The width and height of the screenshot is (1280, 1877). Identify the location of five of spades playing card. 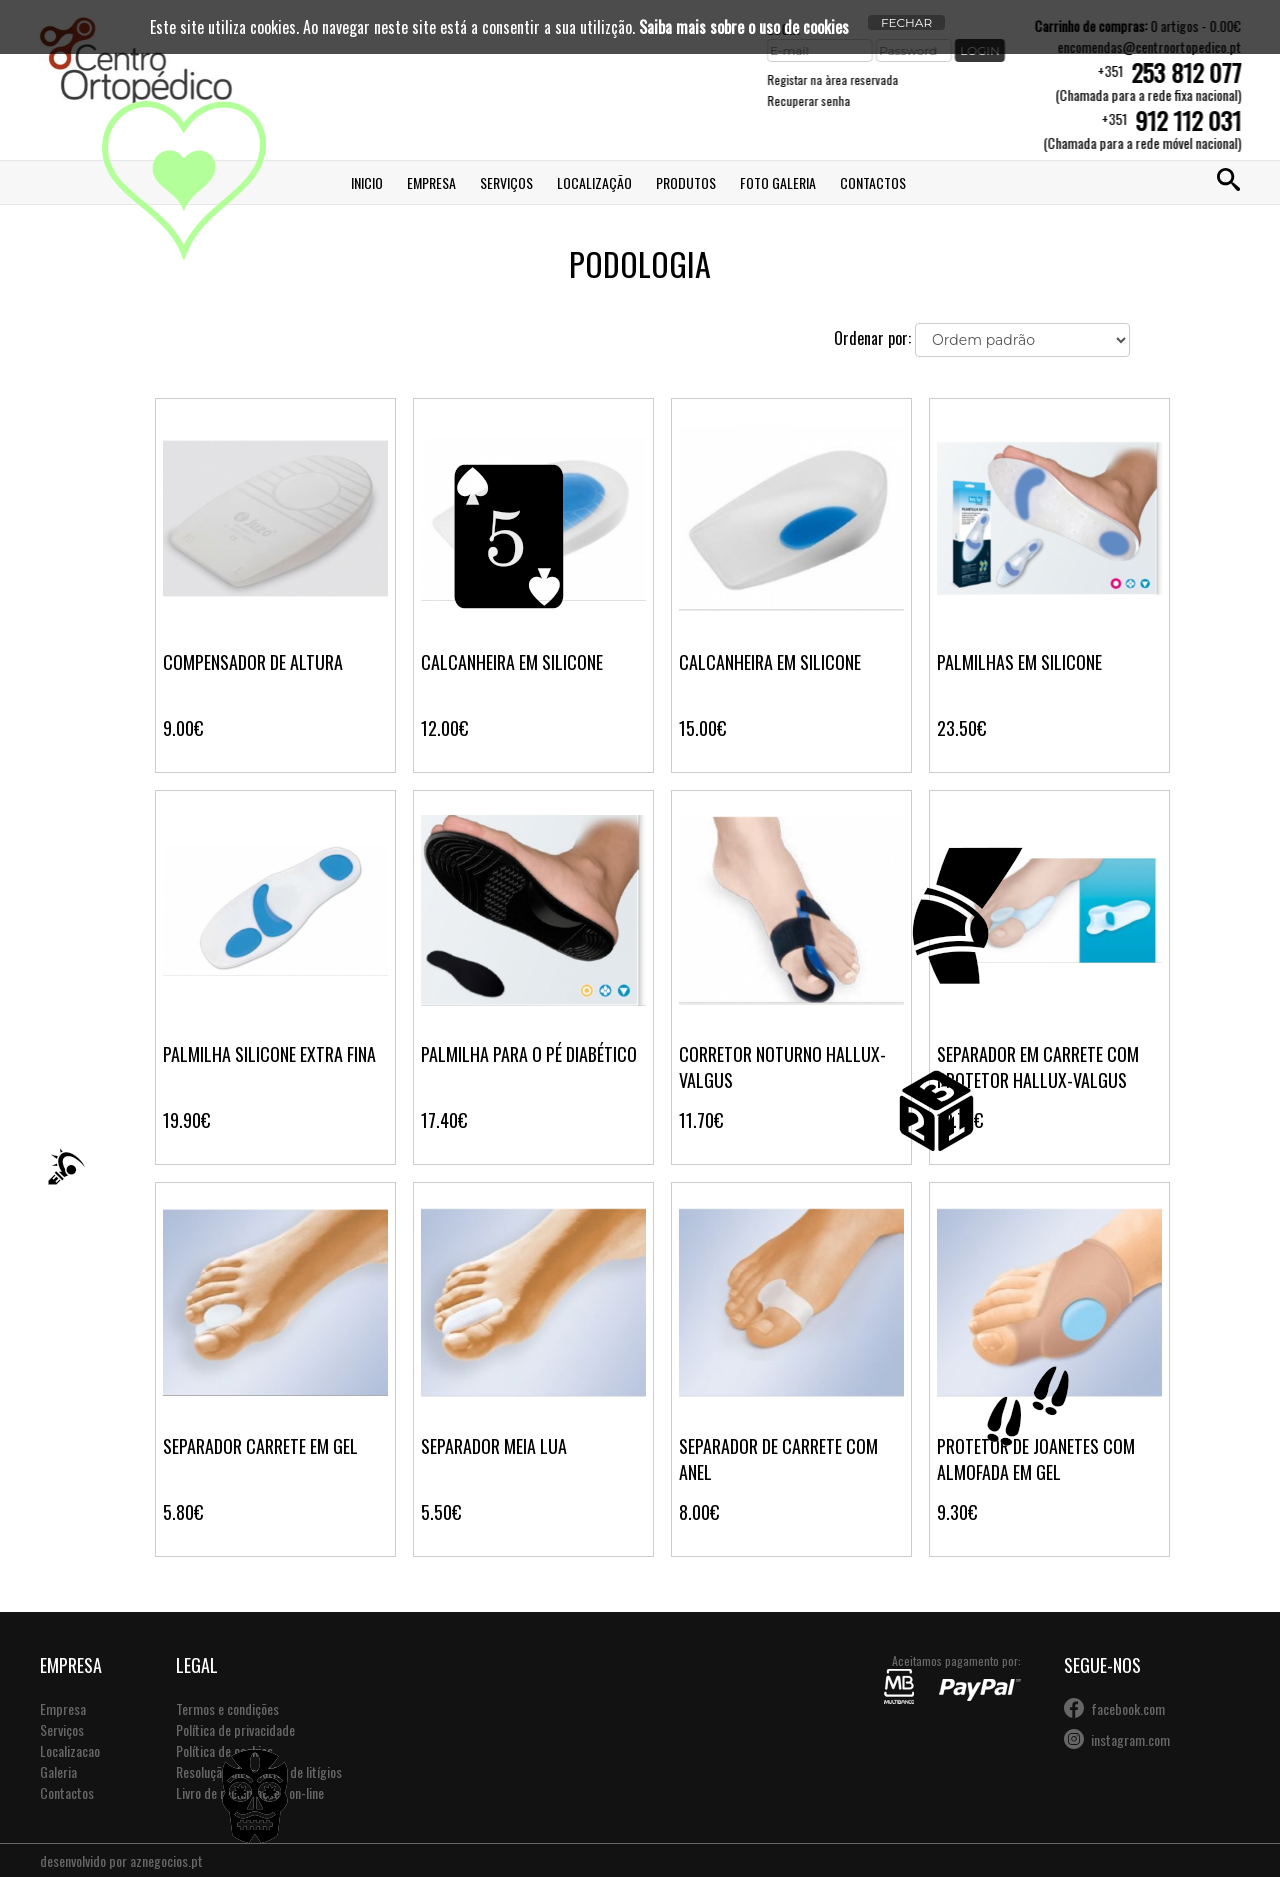
(508, 536).